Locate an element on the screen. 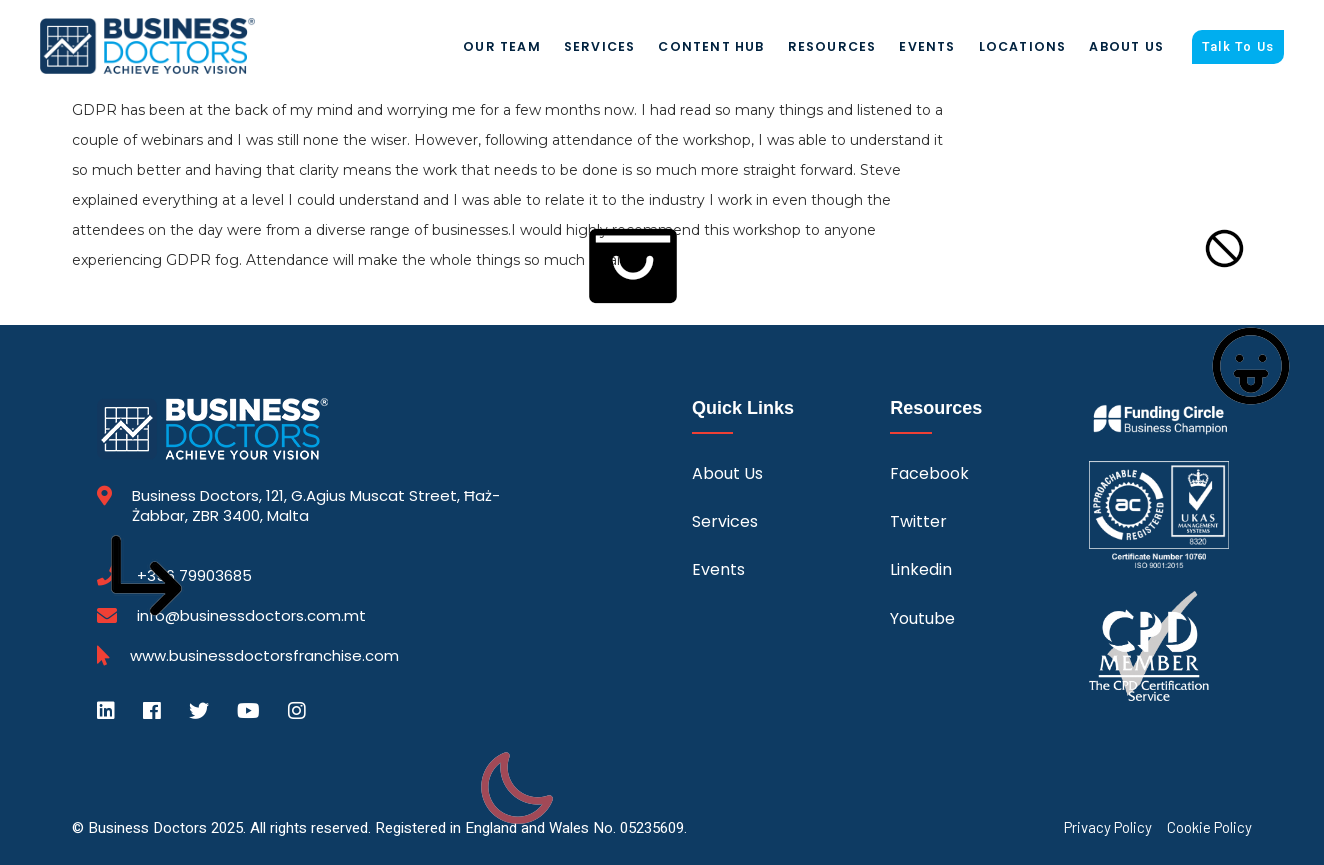 The width and height of the screenshot is (1324, 865). enable dark mode is located at coordinates (517, 788).